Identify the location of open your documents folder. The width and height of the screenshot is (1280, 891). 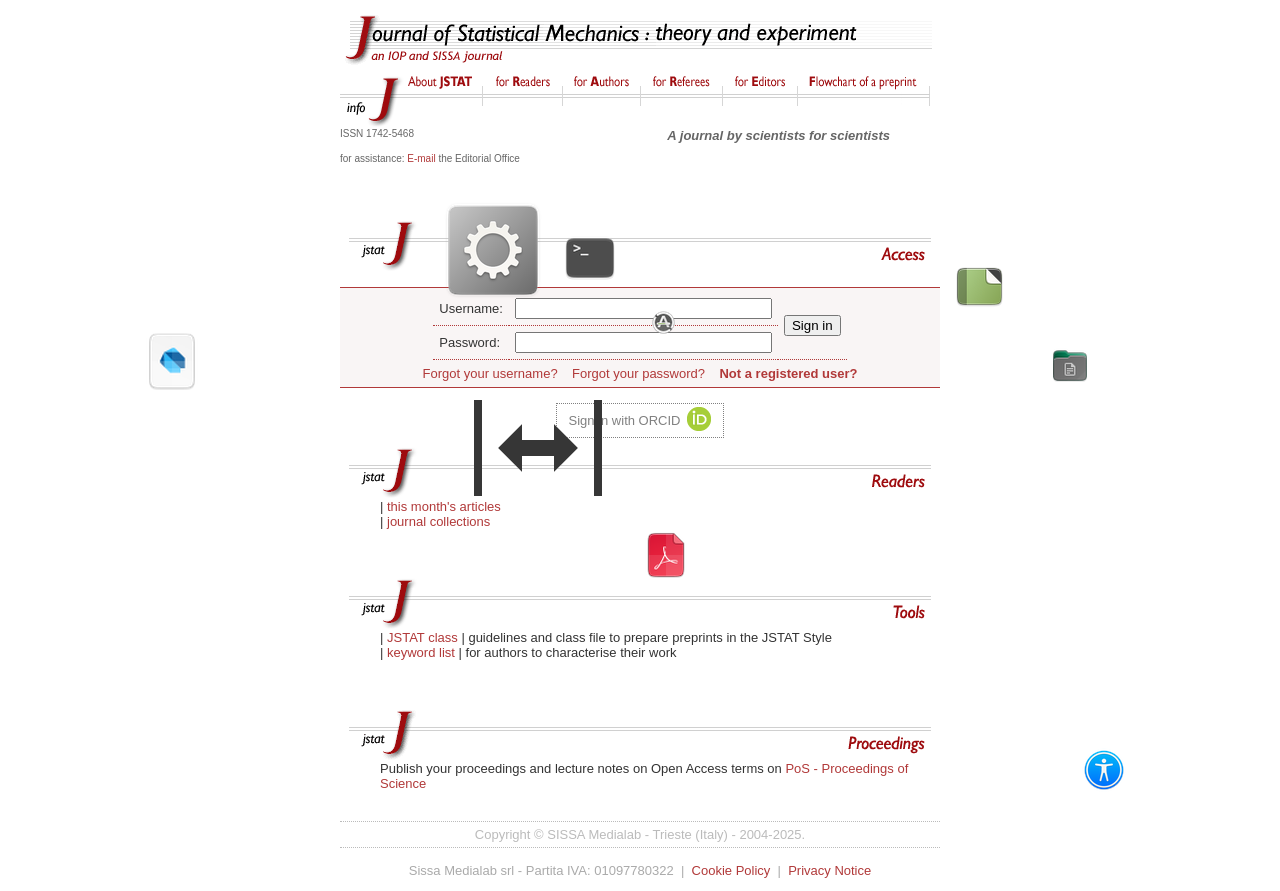
(1070, 365).